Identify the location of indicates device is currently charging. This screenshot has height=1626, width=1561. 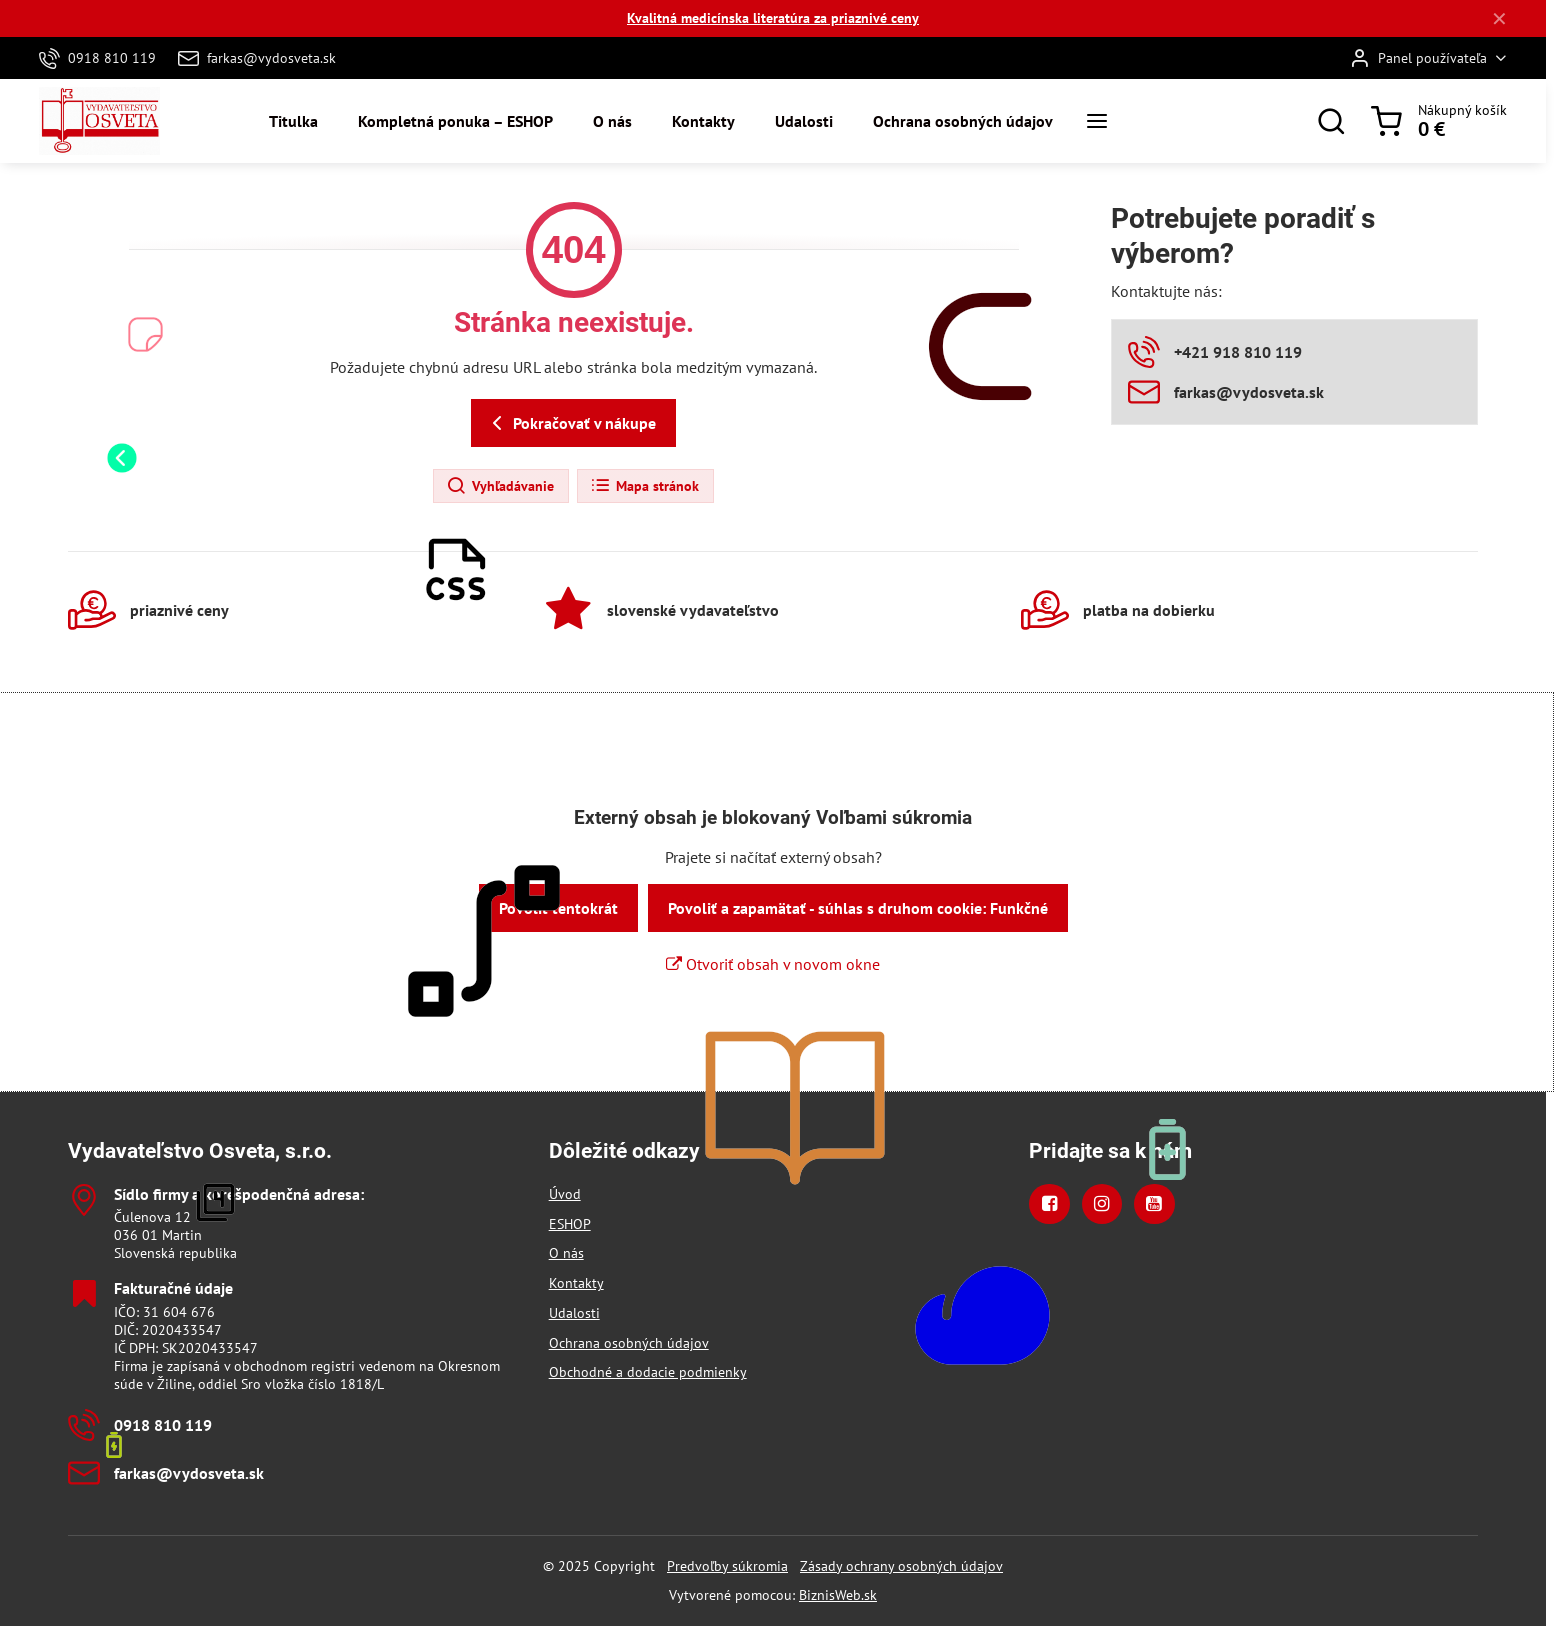
(114, 1445).